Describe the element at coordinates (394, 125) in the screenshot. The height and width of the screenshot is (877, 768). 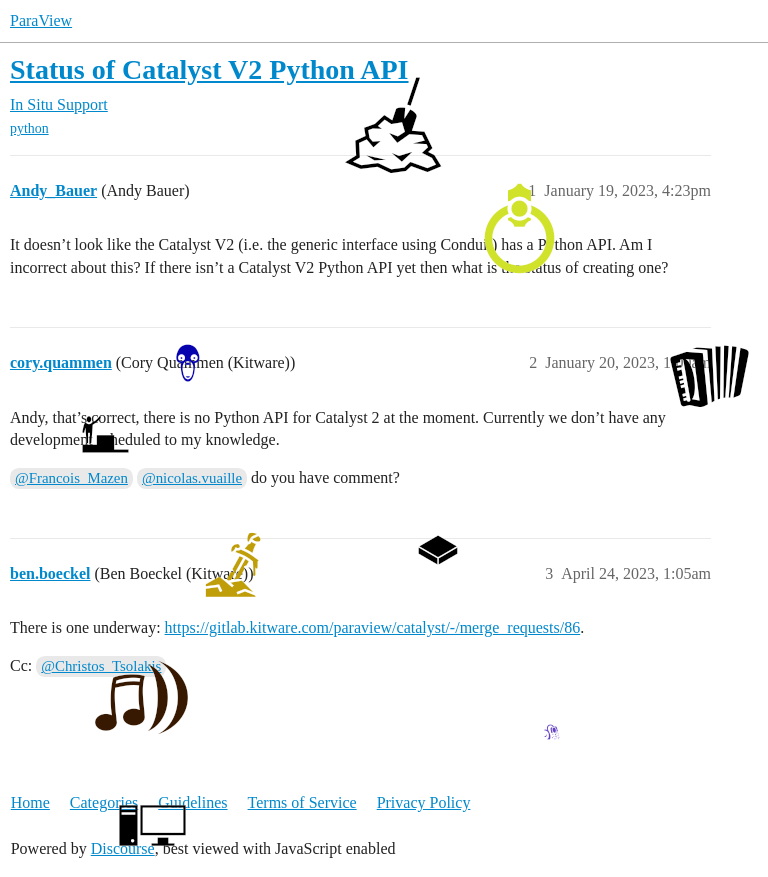
I see `coal resource in a crafting or mining game` at that location.